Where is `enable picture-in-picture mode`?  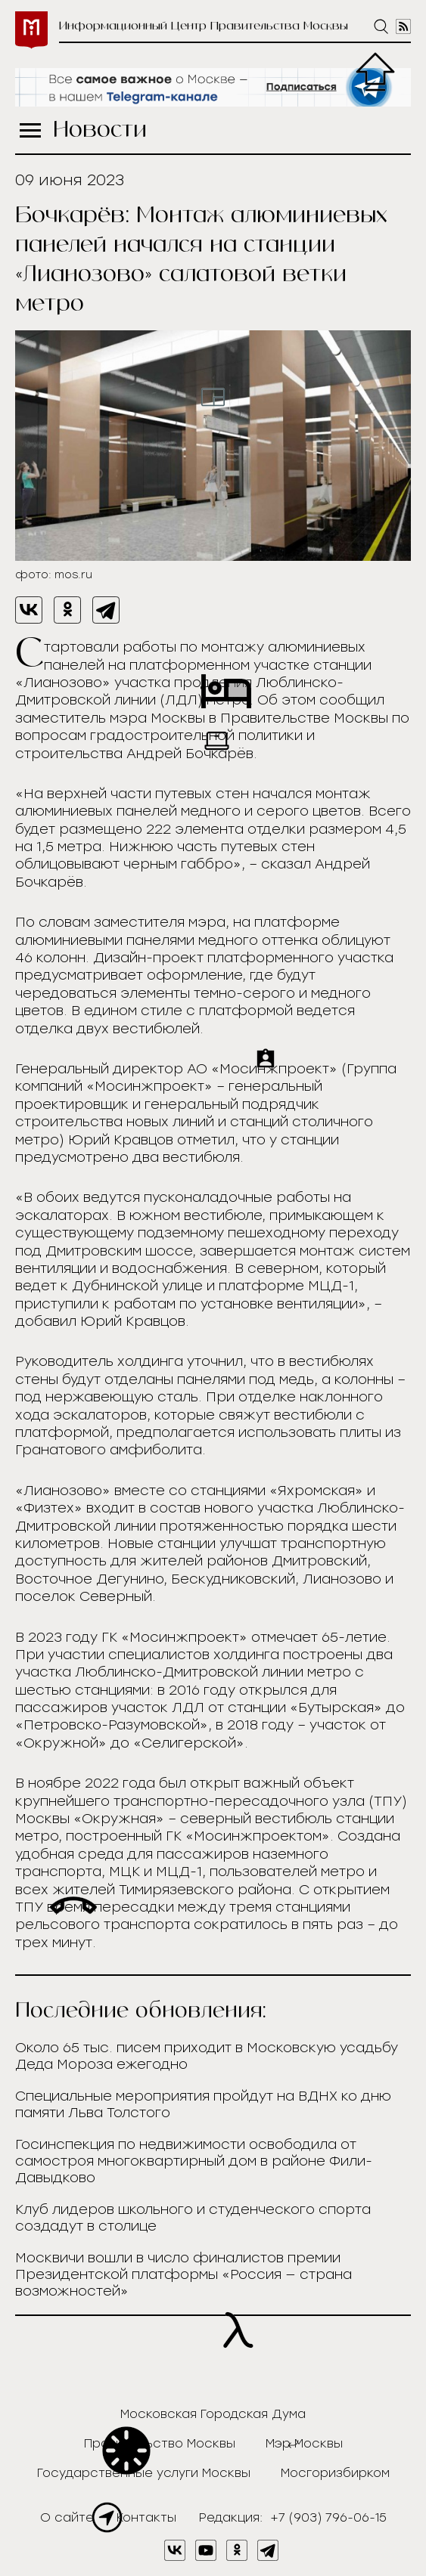 enable picture-in-picture mode is located at coordinates (213, 397).